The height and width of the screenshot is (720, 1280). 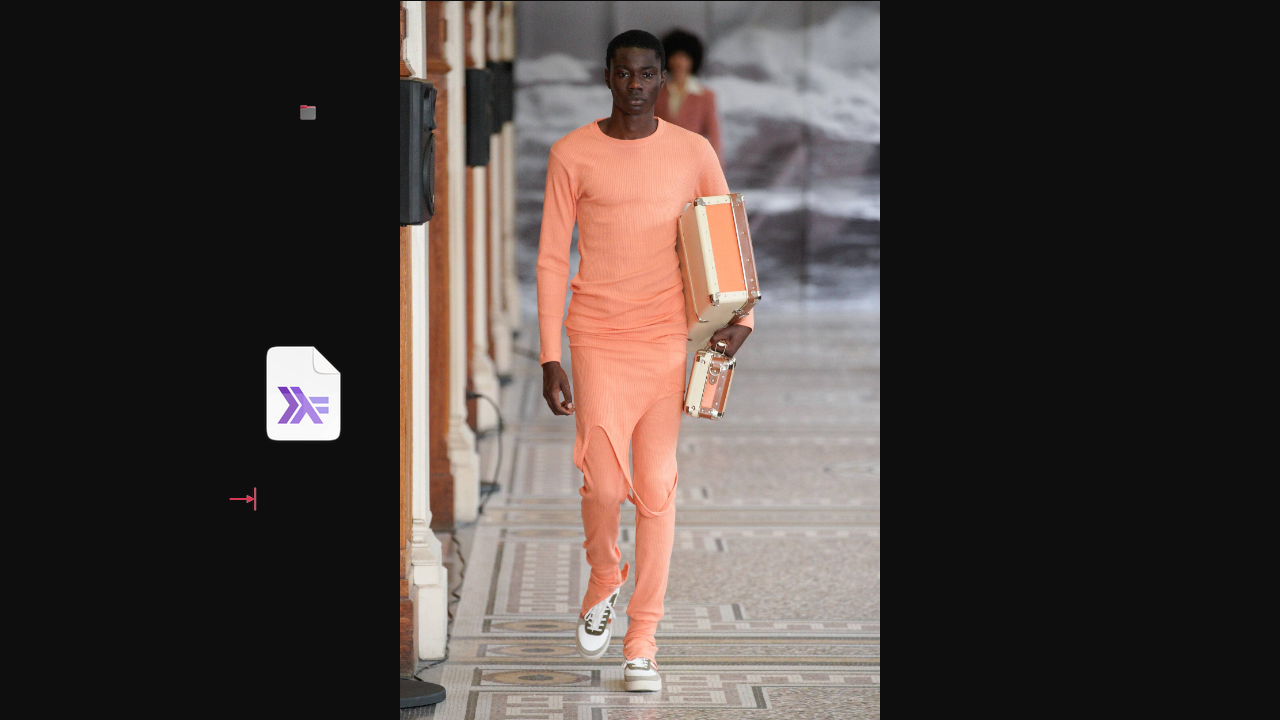 I want to click on open a folder or directory, so click(x=308, y=112).